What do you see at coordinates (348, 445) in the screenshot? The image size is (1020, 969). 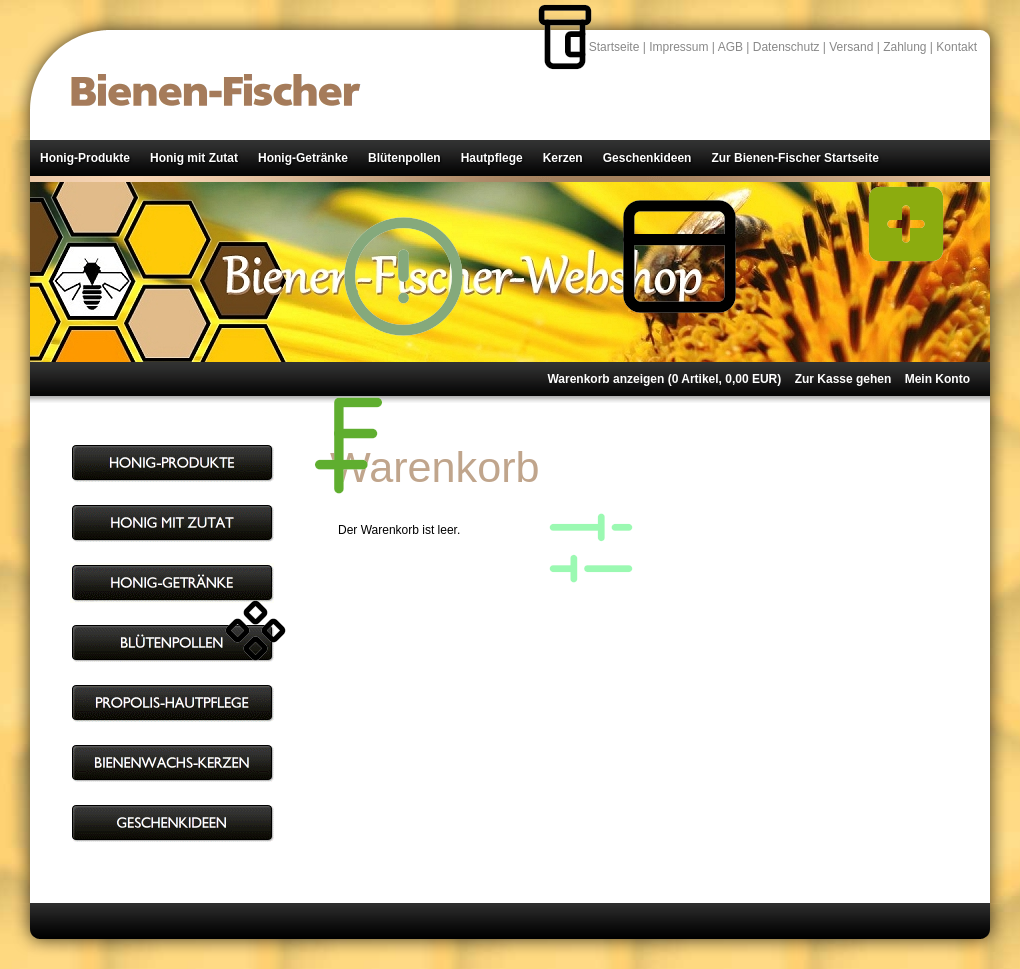 I see `indicates swiss franc currency` at bounding box center [348, 445].